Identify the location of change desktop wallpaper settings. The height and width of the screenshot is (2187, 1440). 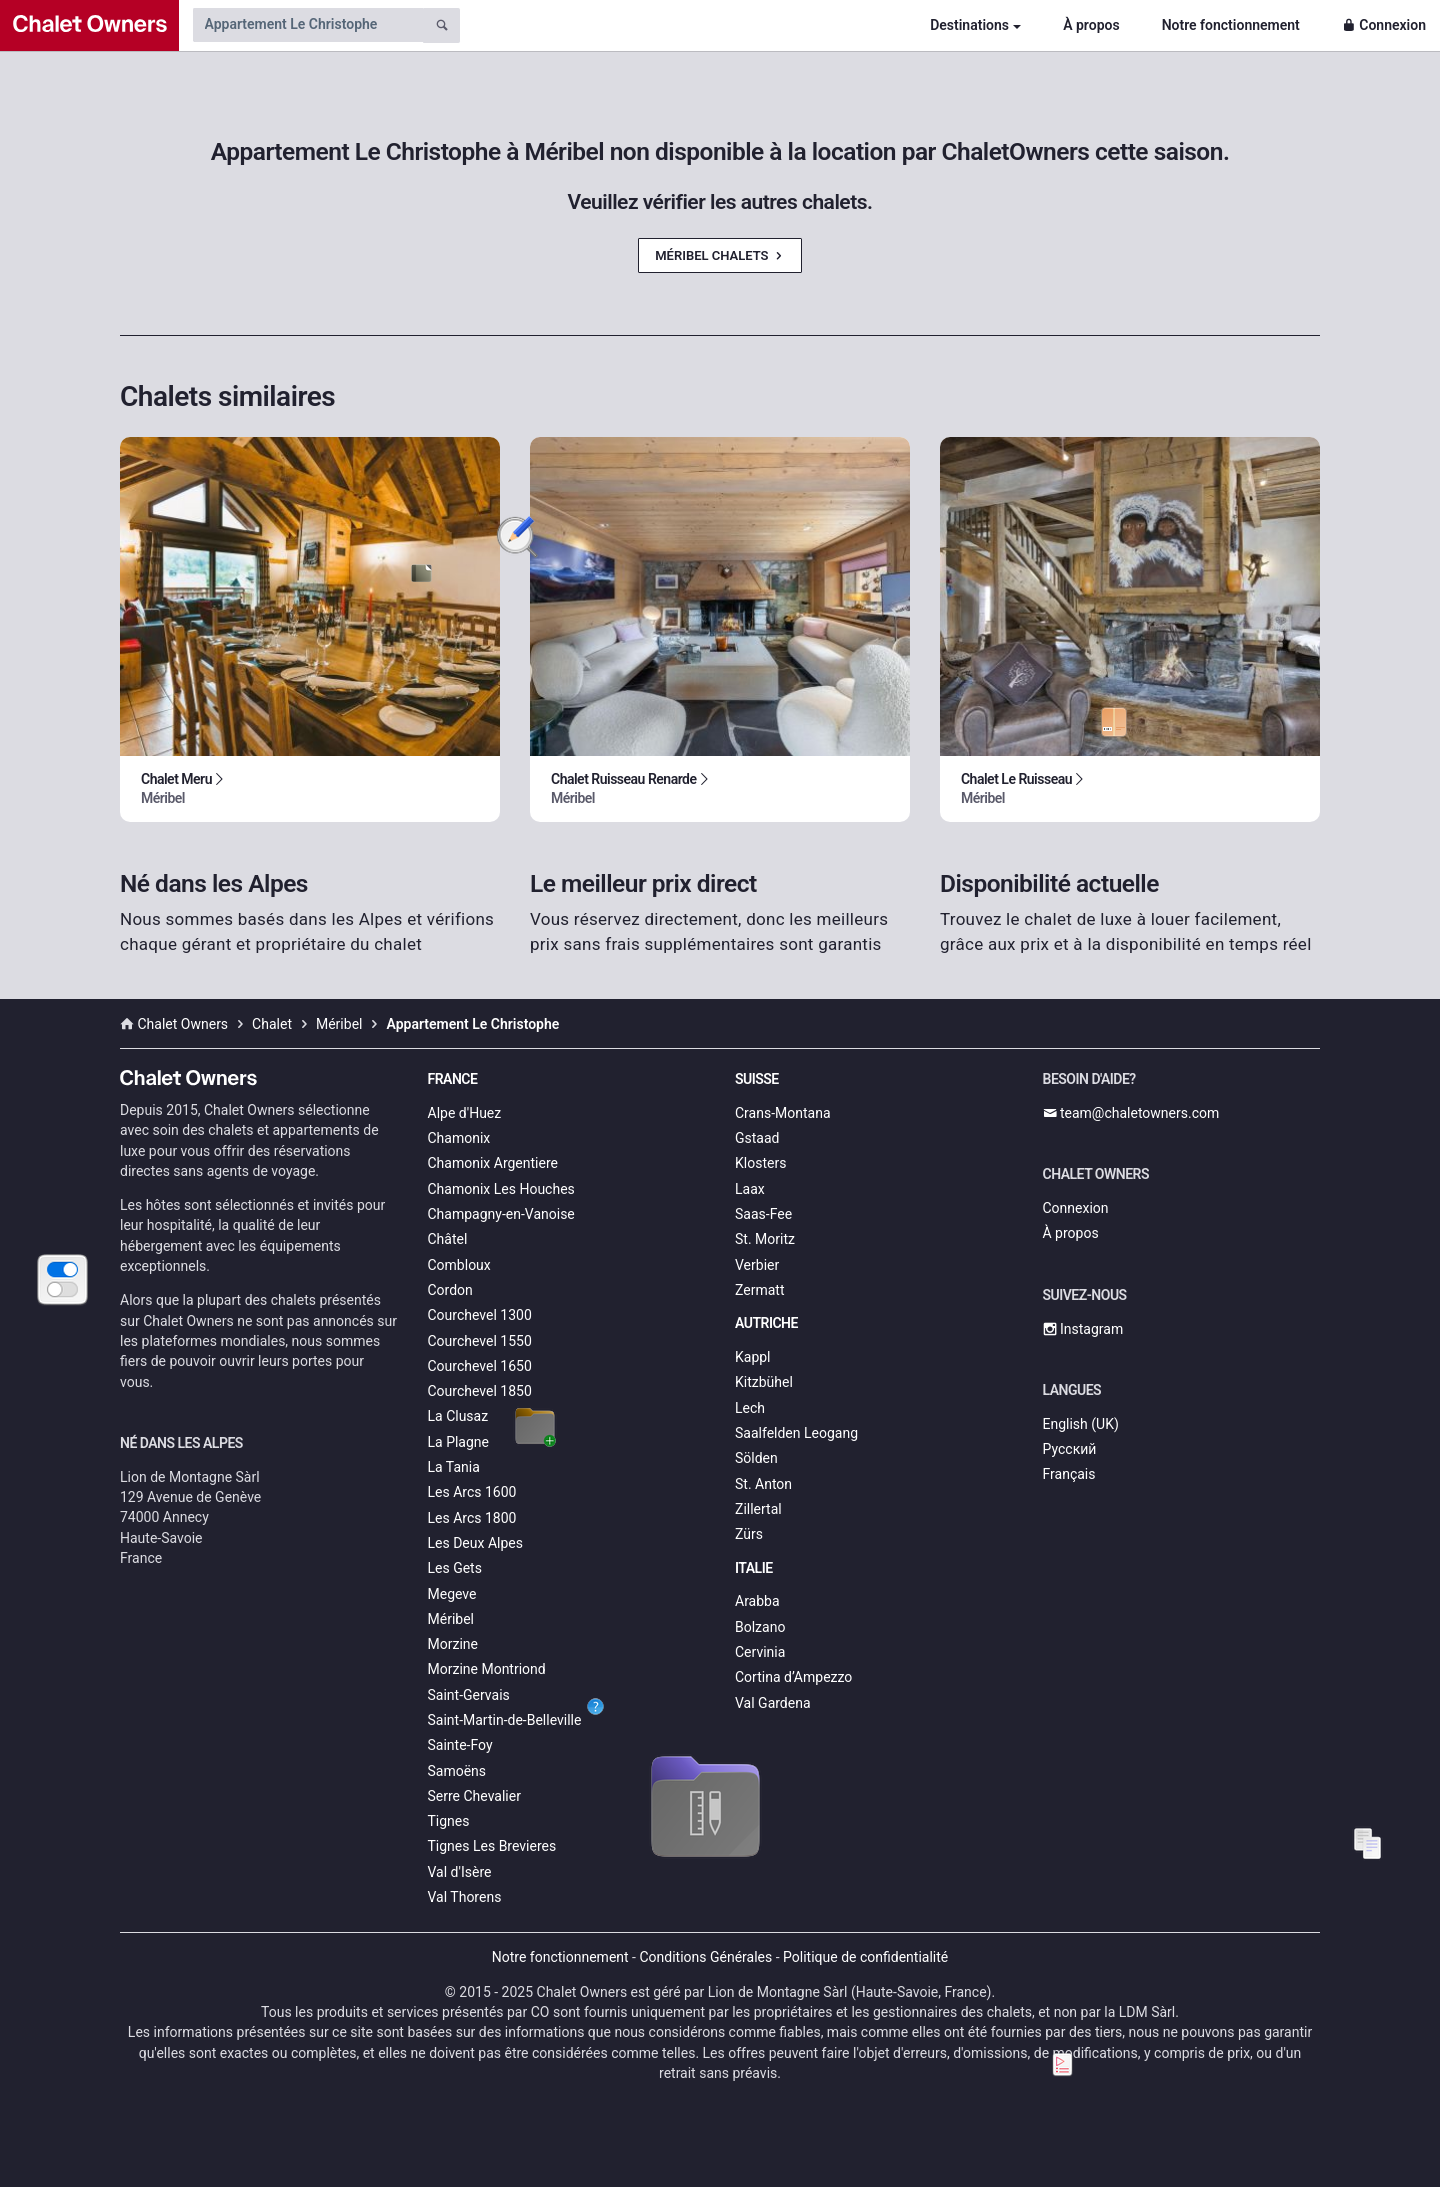
(421, 572).